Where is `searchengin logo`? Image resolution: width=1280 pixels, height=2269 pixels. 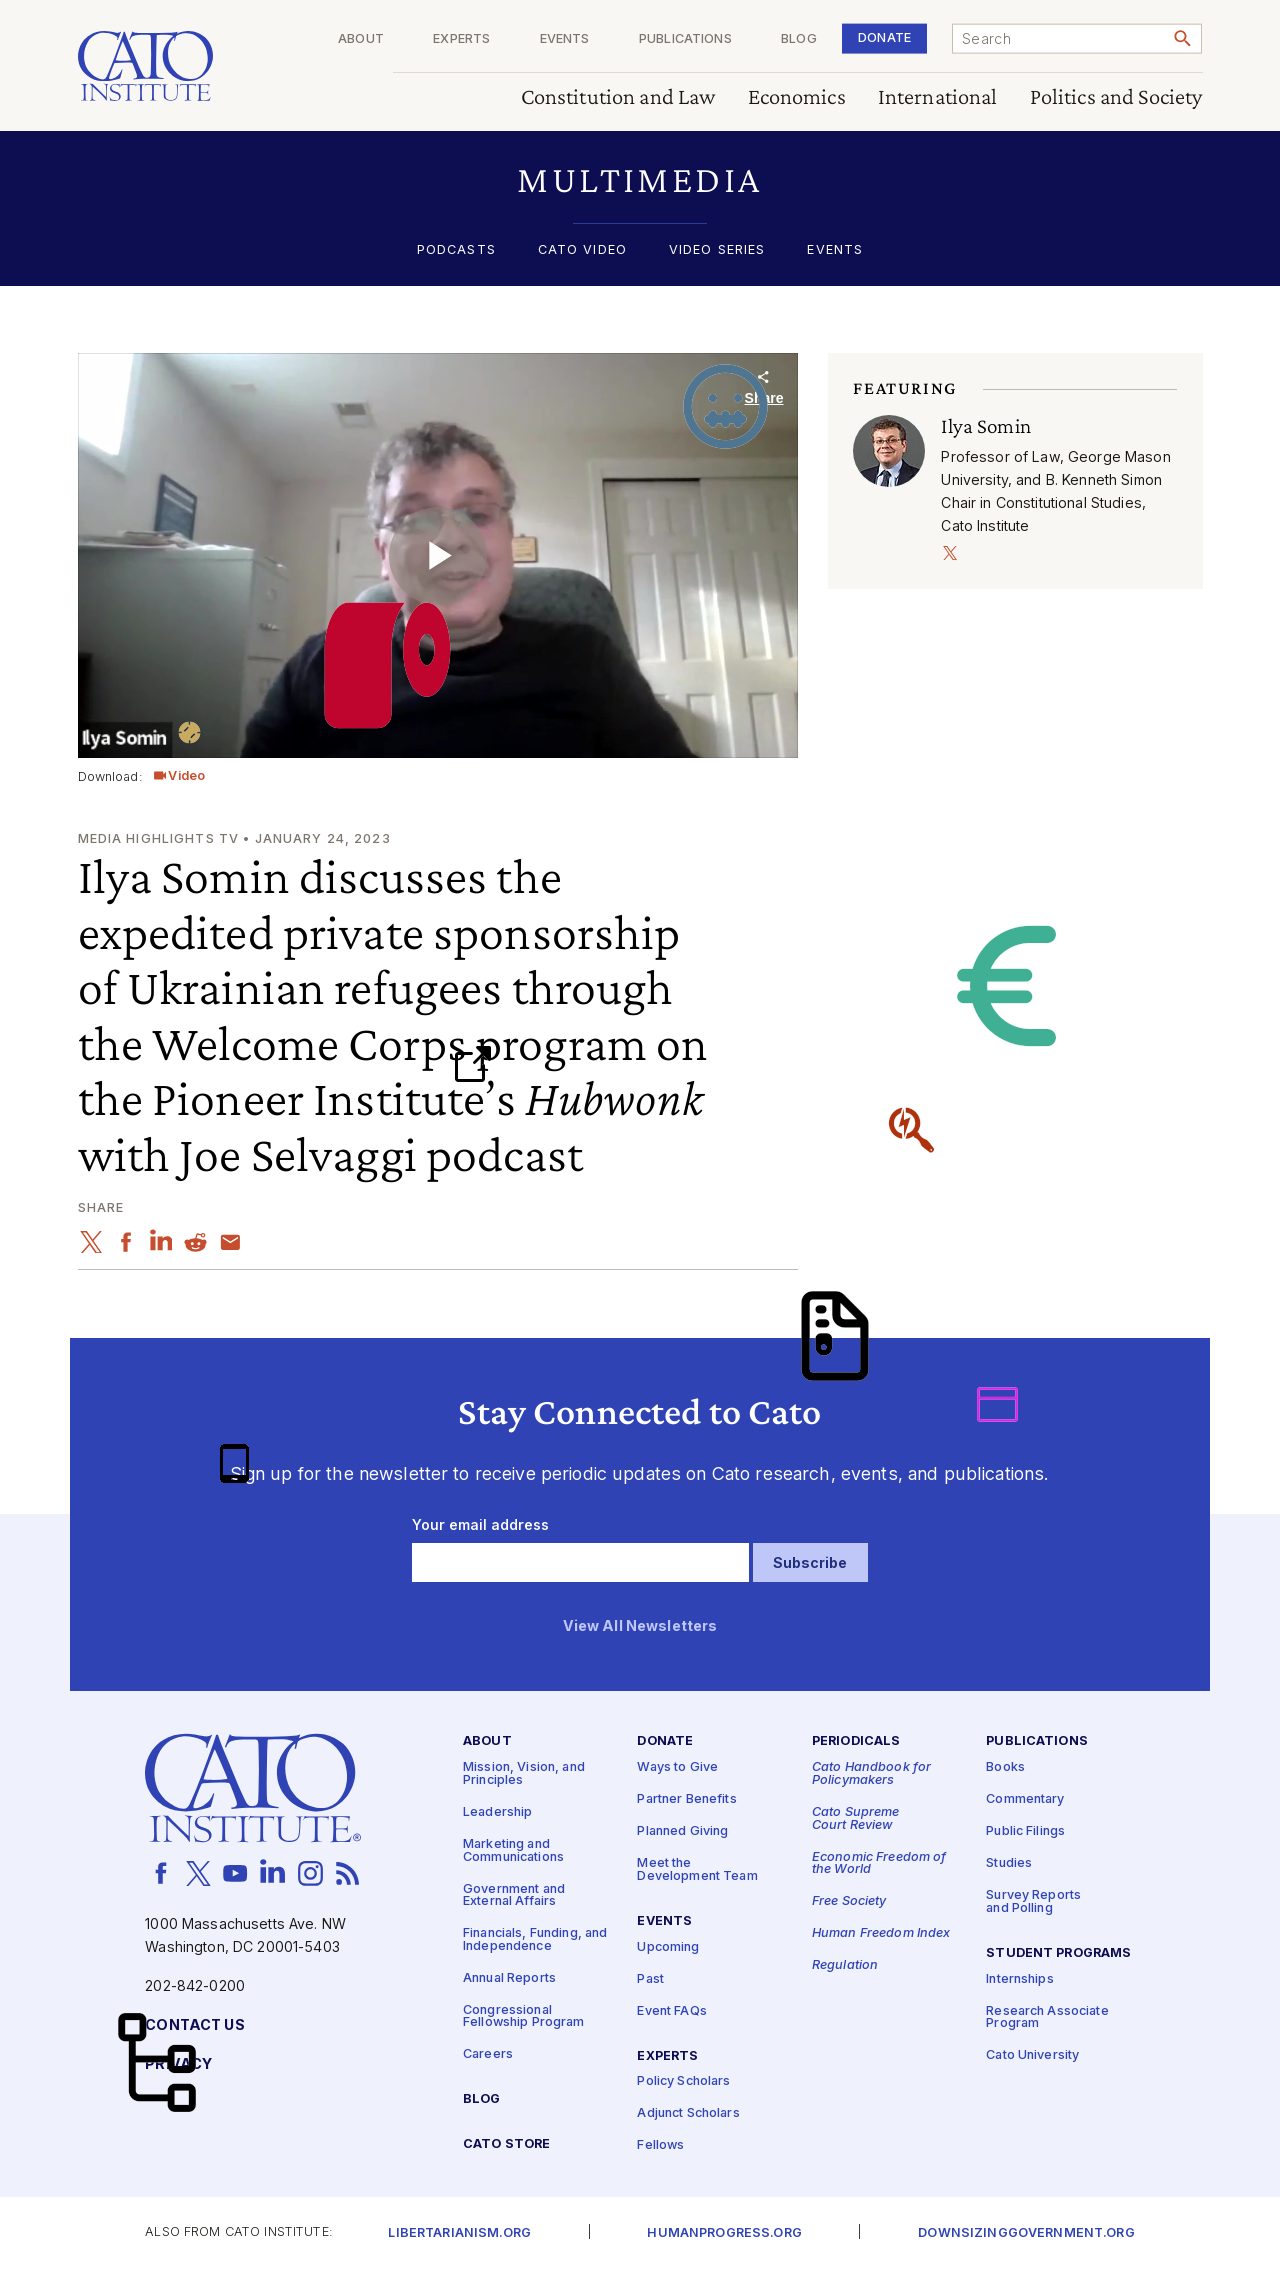 searchengin logo is located at coordinates (911, 1129).